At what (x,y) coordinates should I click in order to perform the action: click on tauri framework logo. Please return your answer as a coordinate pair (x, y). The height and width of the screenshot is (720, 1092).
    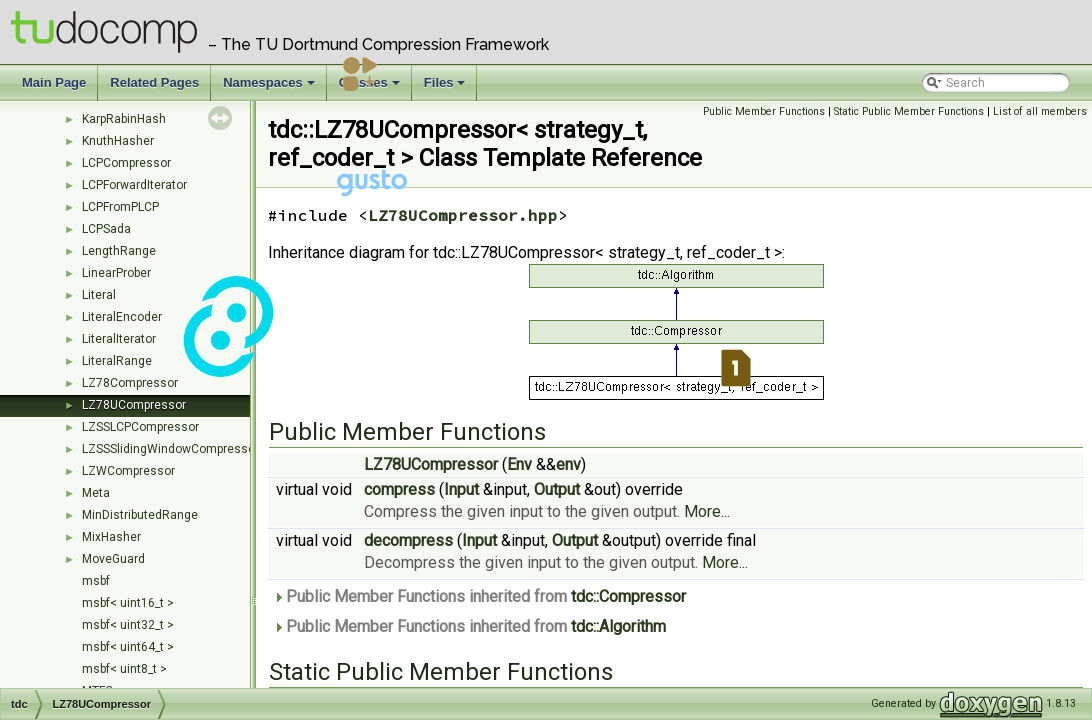
    Looking at the image, I should click on (228, 326).